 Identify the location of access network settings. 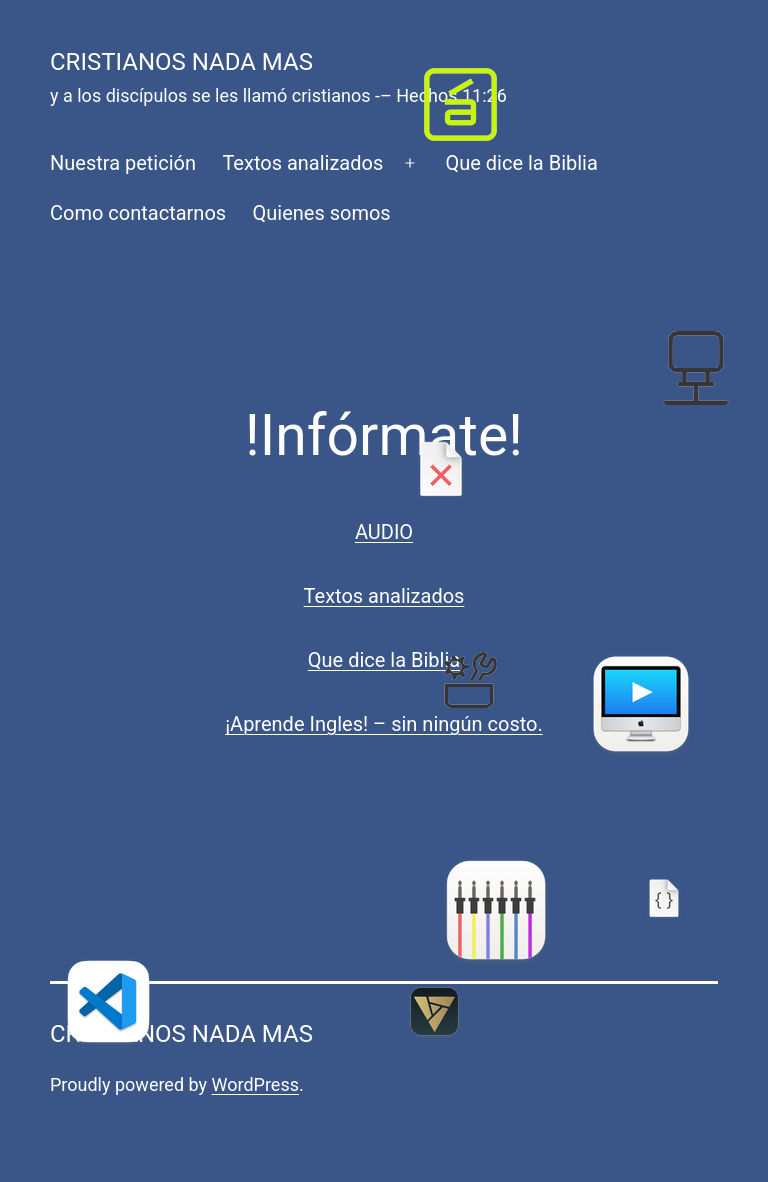
(696, 368).